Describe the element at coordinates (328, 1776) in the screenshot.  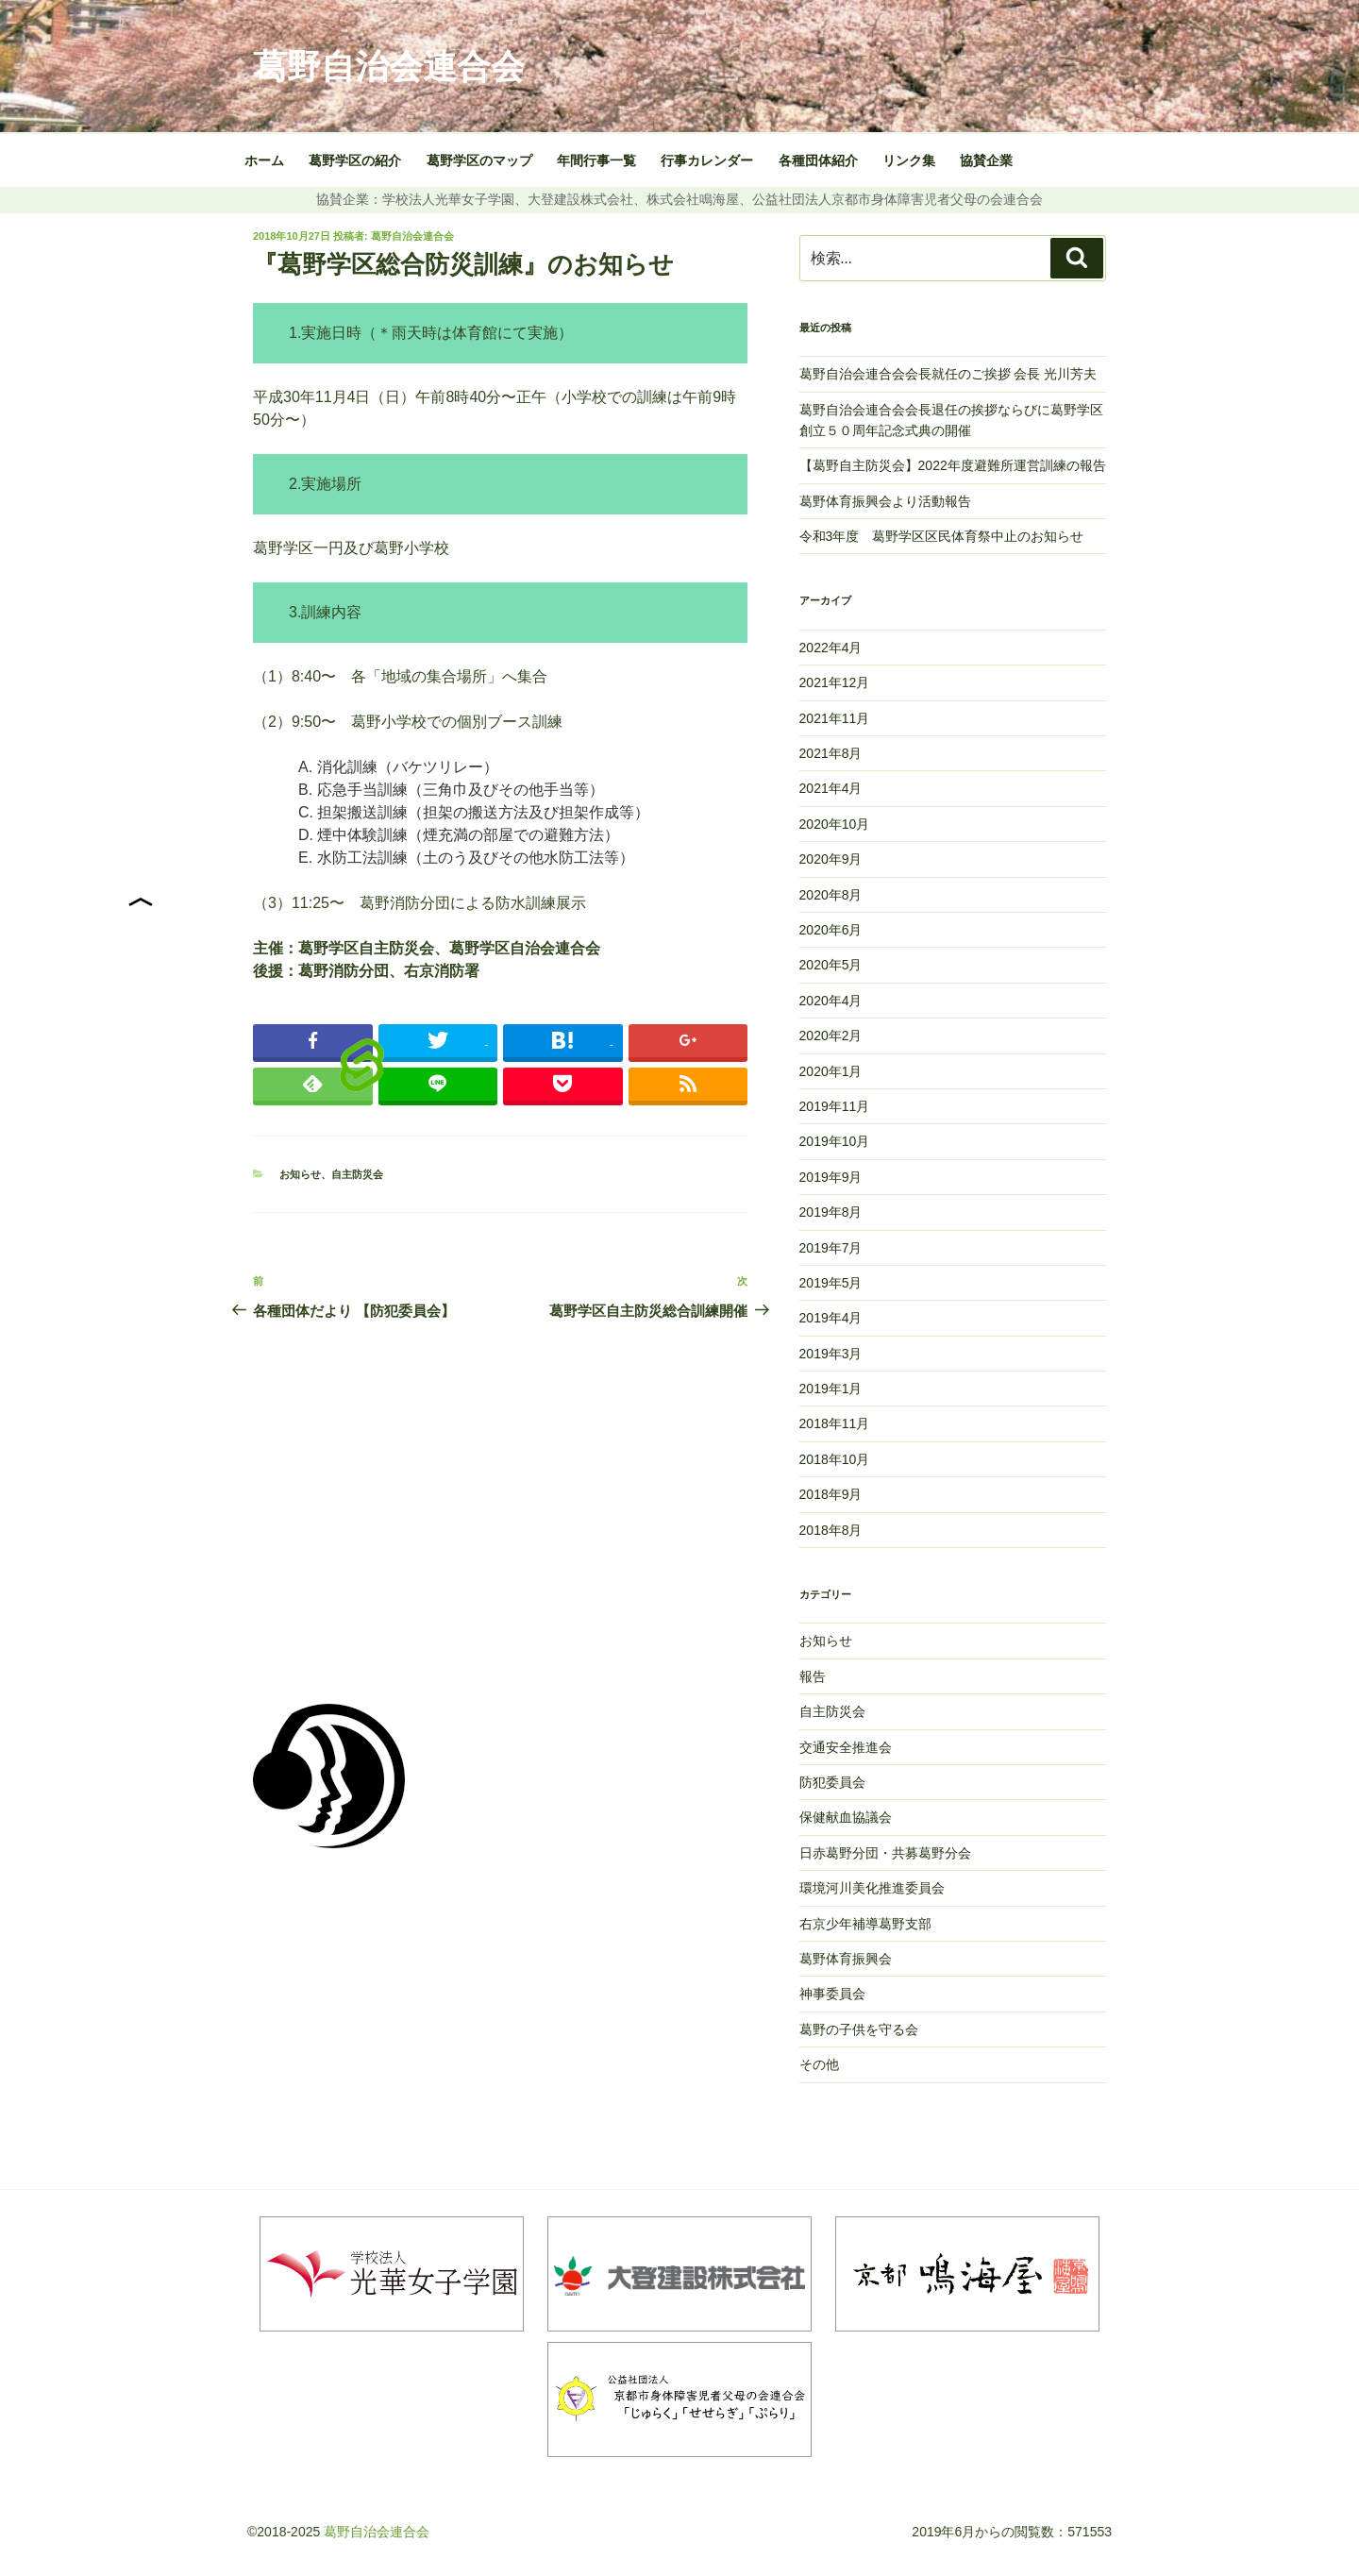
I see `open TeamSpeak voice chat application` at that location.